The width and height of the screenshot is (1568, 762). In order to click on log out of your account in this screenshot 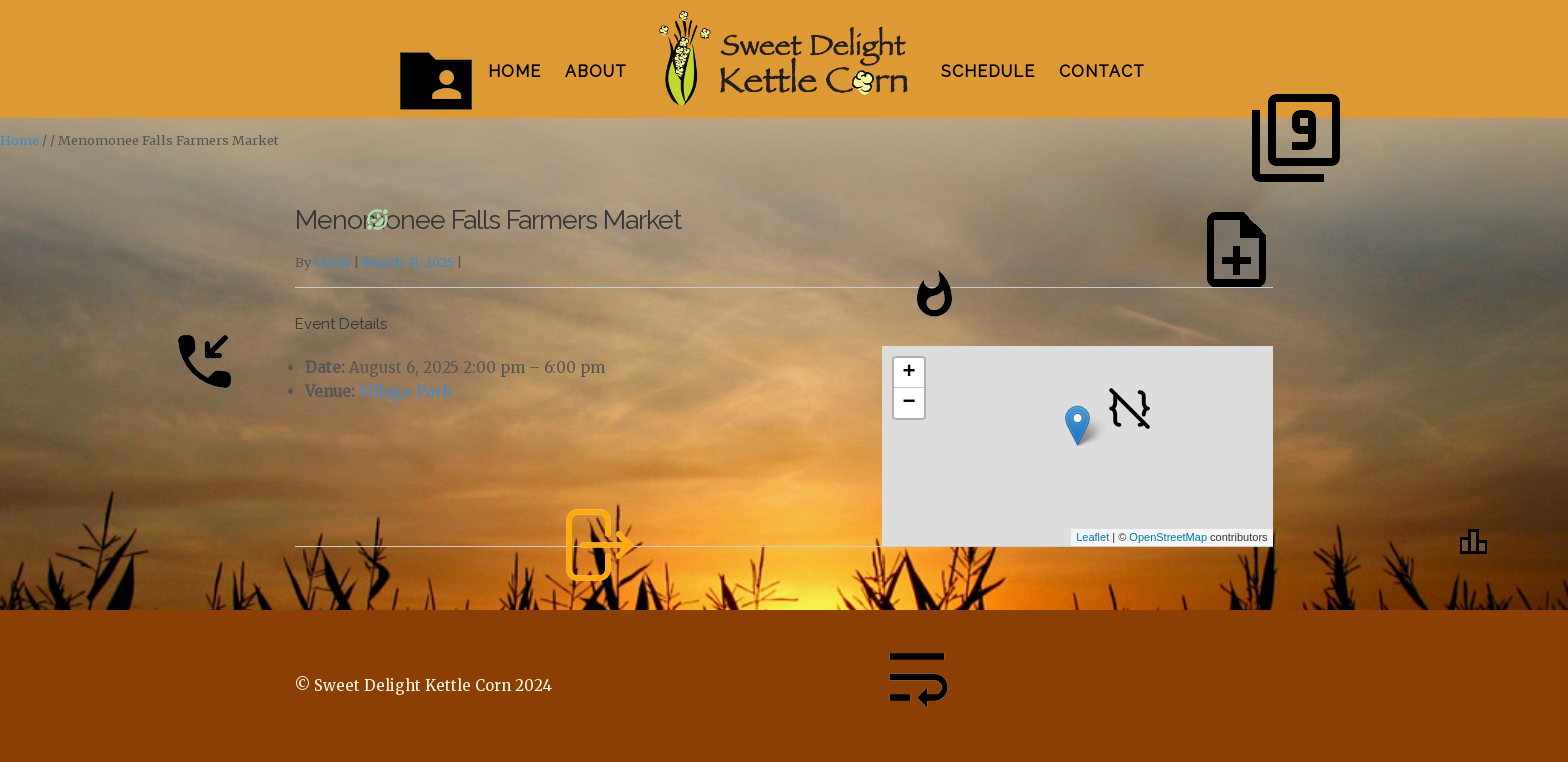, I will do `click(594, 545)`.